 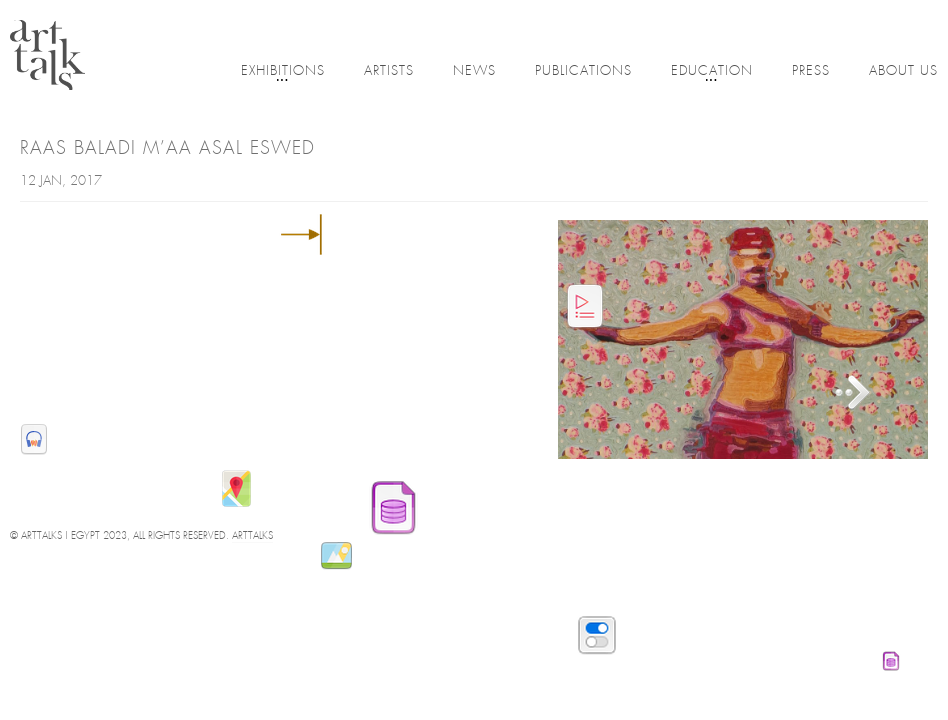 I want to click on go back to the previous screen or page, so click(x=852, y=392).